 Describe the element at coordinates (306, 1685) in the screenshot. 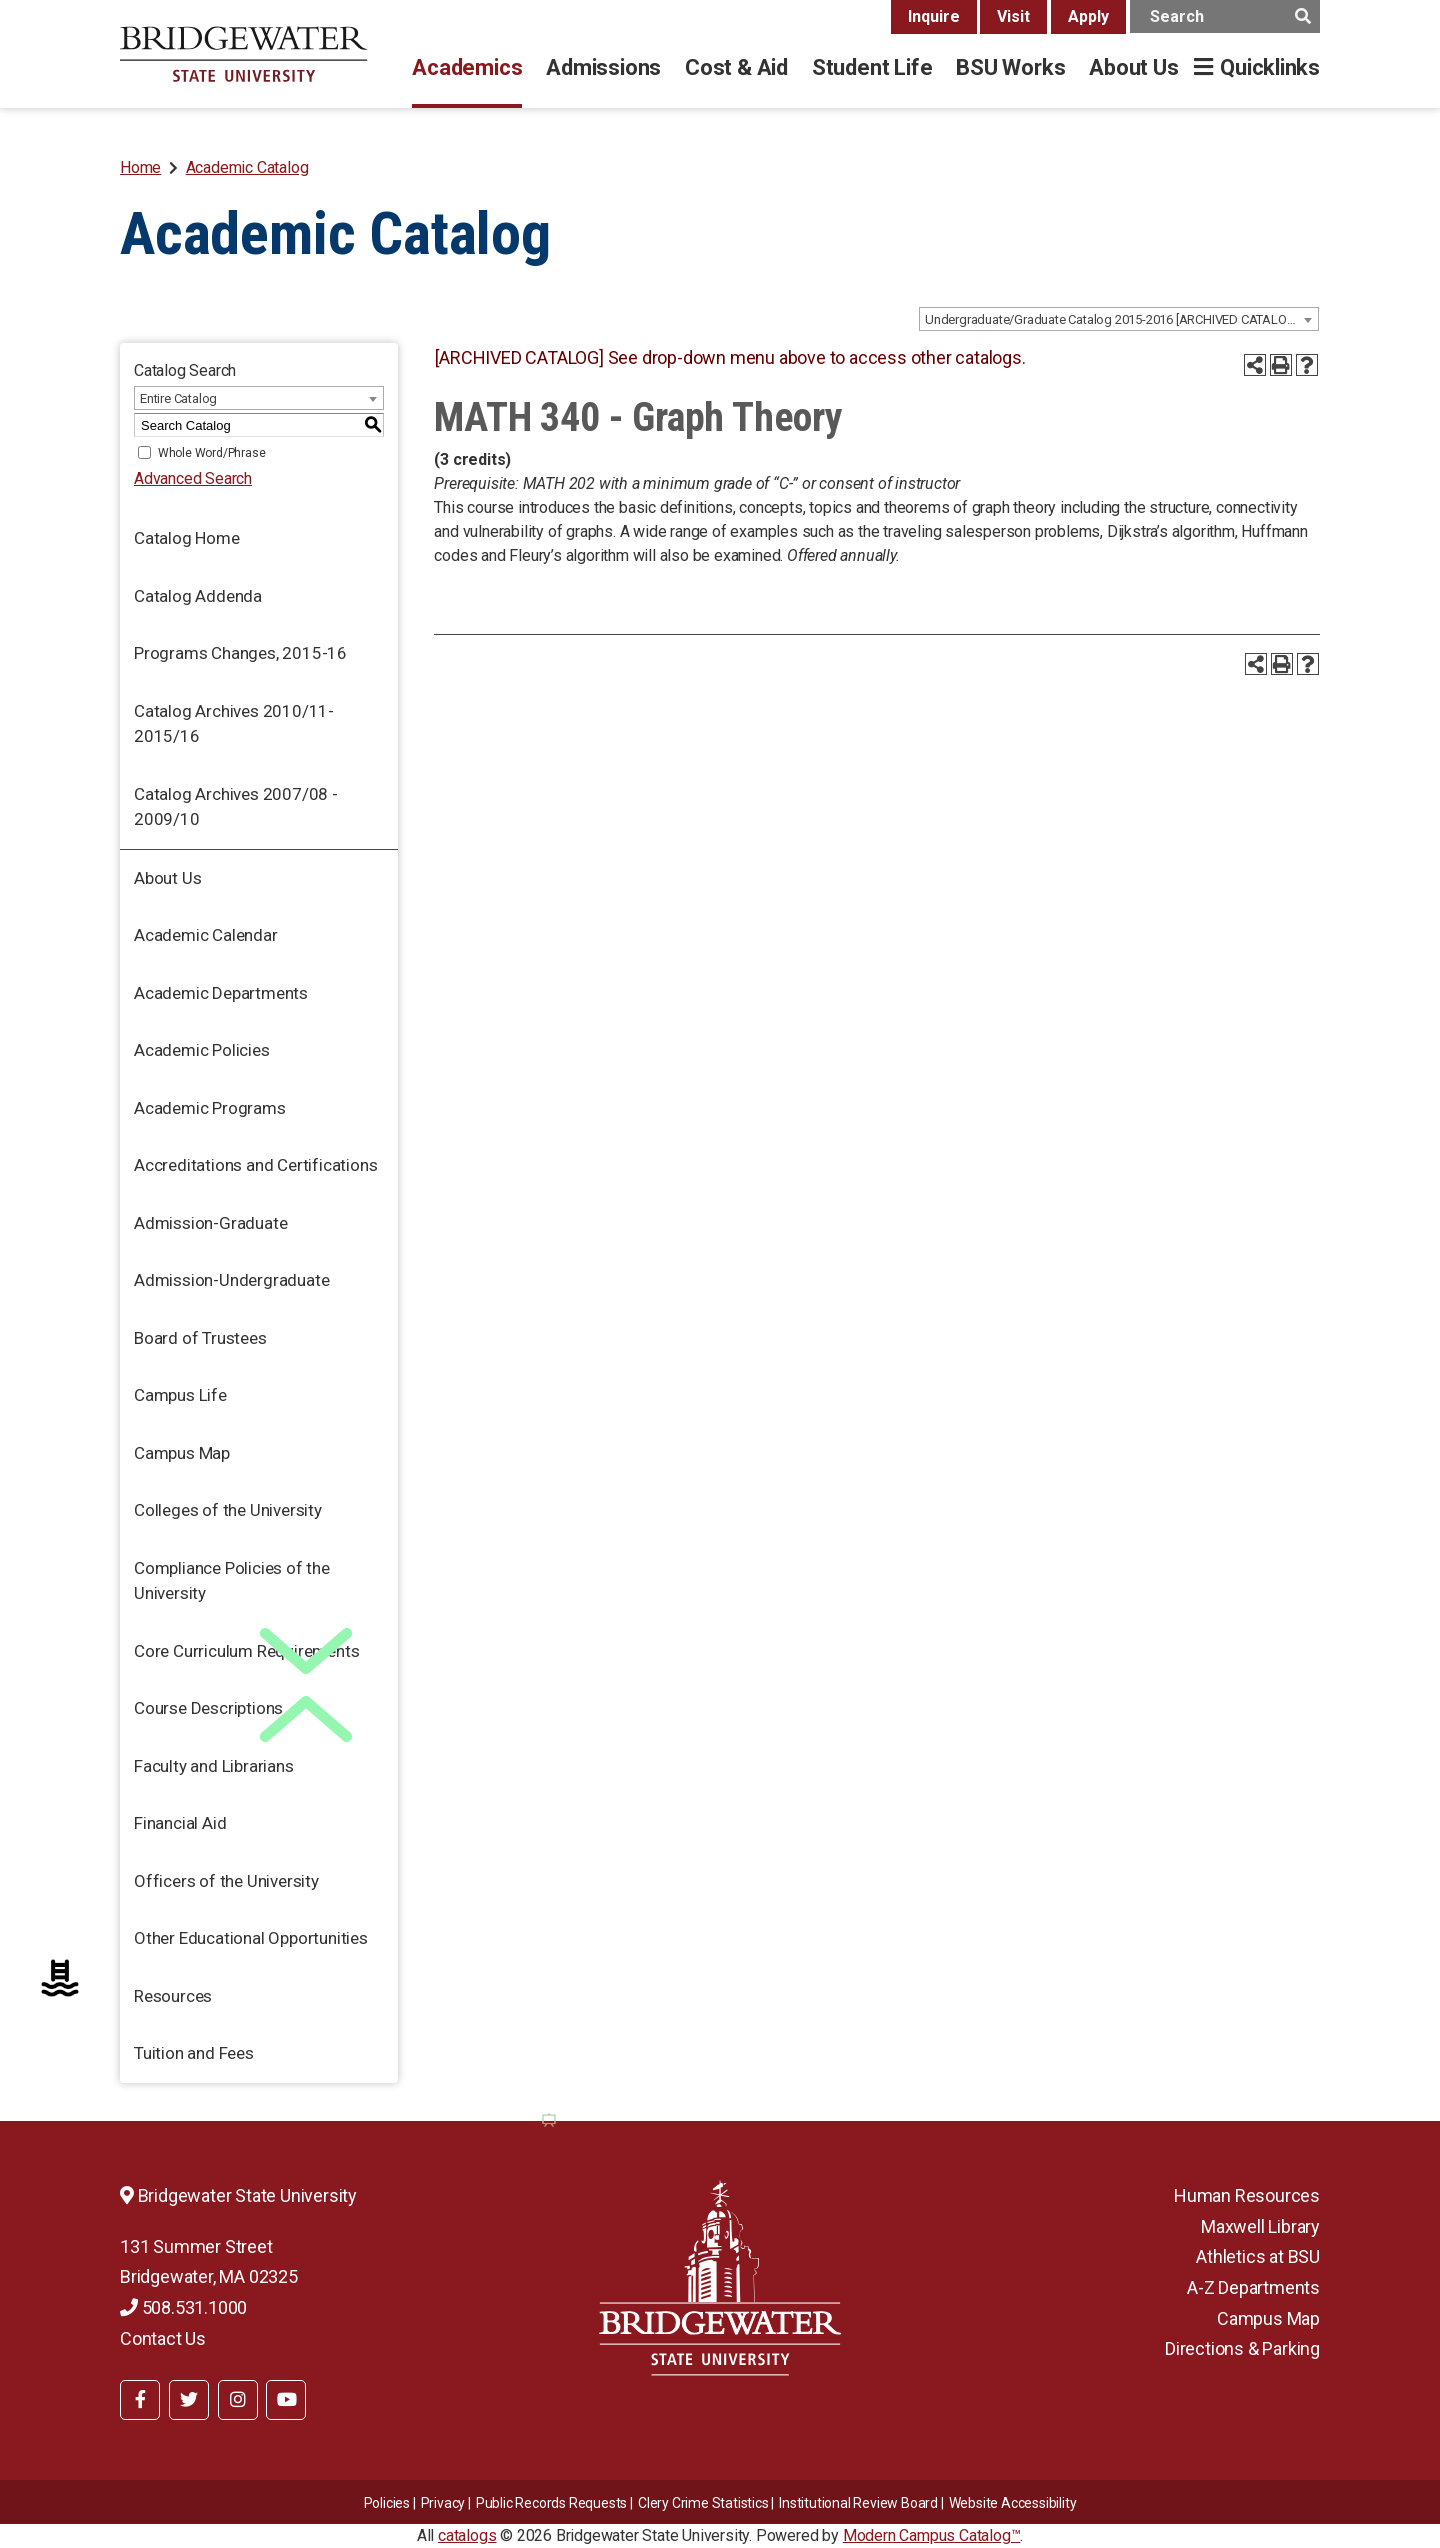

I see `collapse or minimize an expanded section` at that location.